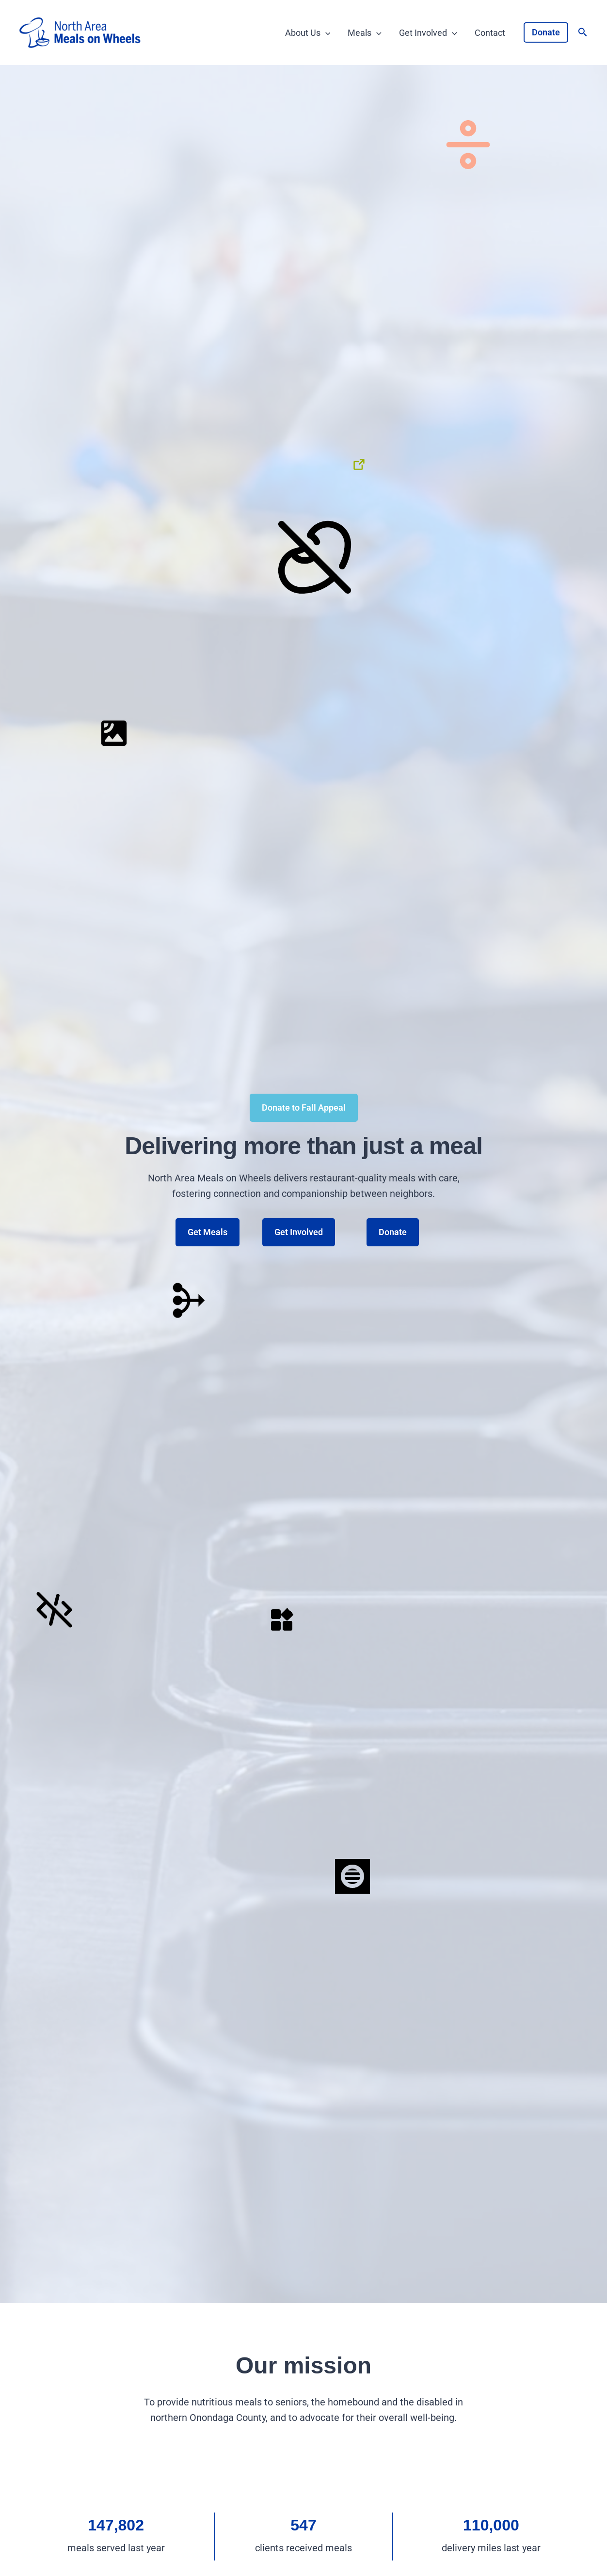 Image resolution: width=607 pixels, height=2576 pixels. What do you see at coordinates (114, 733) in the screenshot?
I see `switch to satellite map view` at bounding box center [114, 733].